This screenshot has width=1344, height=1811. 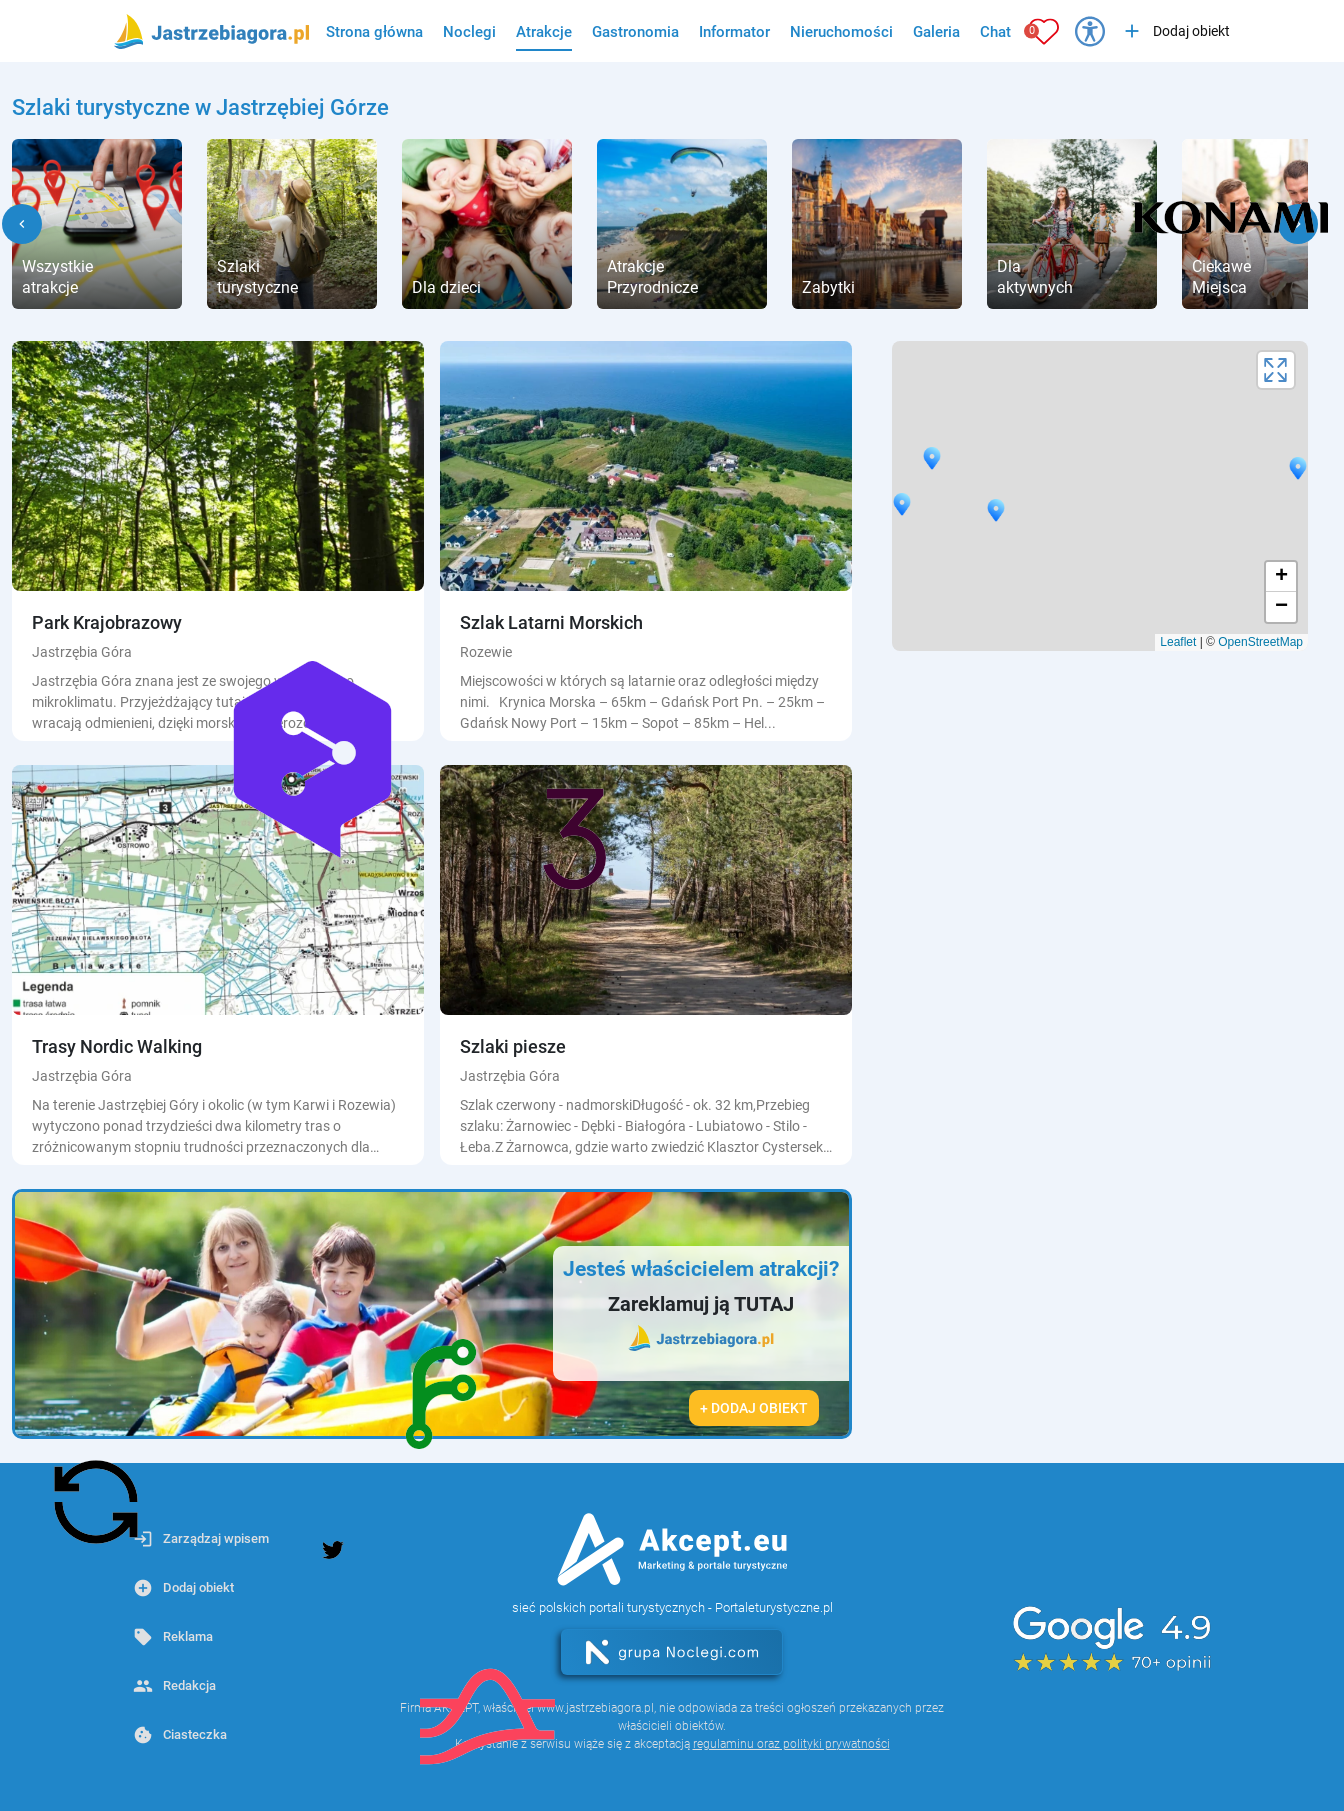 I want to click on share to twitter, so click(x=333, y=1550).